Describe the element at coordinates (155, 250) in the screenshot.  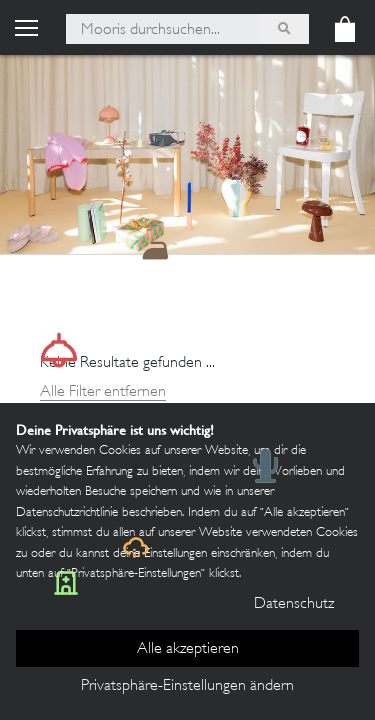
I see `ironing or garment care instructions` at that location.